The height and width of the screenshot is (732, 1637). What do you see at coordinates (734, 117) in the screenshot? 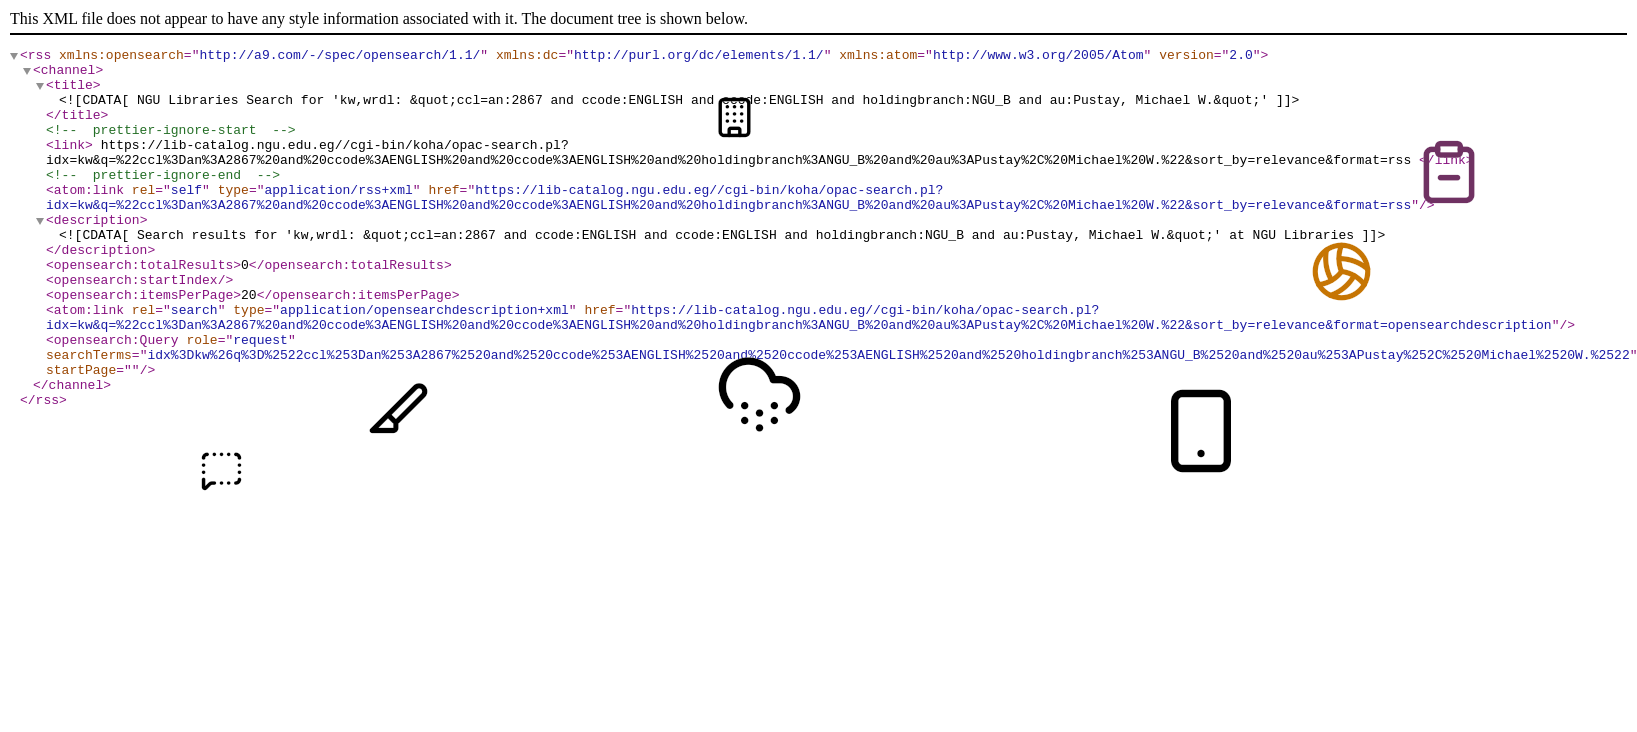
I see `view office or business location` at bounding box center [734, 117].